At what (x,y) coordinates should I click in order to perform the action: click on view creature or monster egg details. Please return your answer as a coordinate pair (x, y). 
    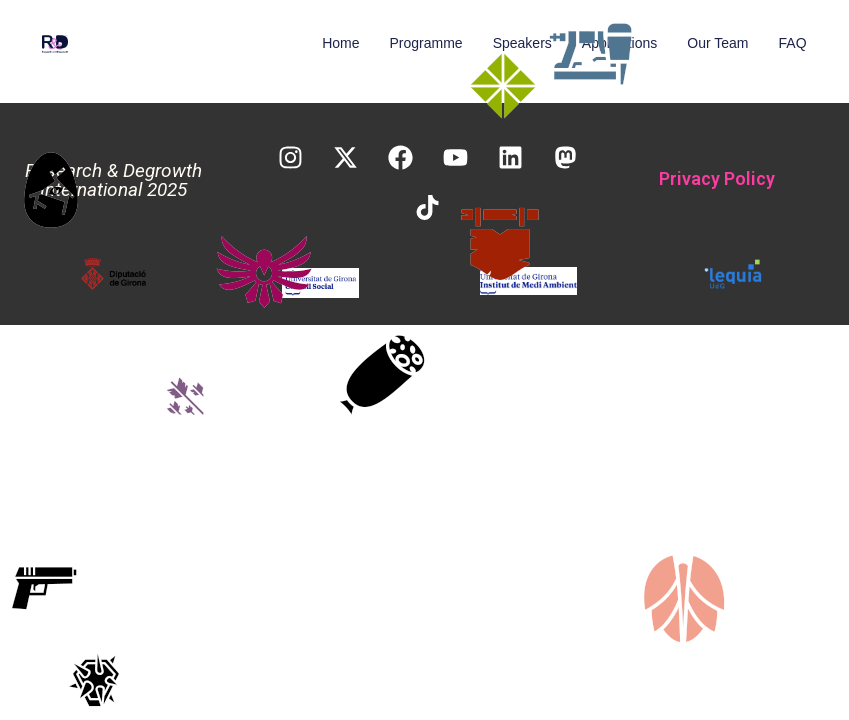
    Looking at the image, I should click on (51, 190).